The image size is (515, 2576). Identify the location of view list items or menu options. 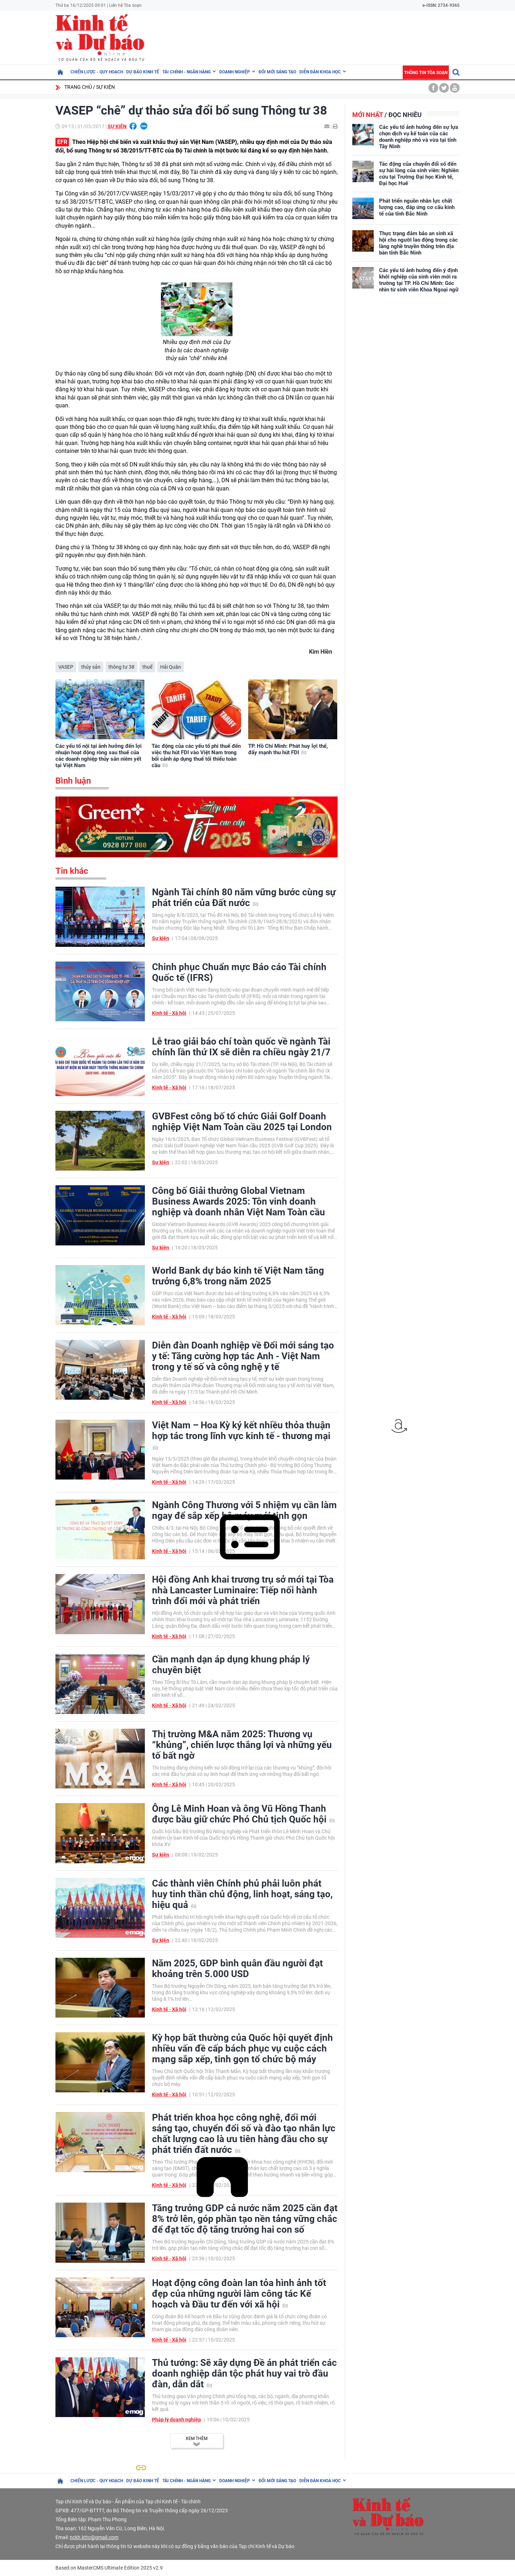
(250, 1537).